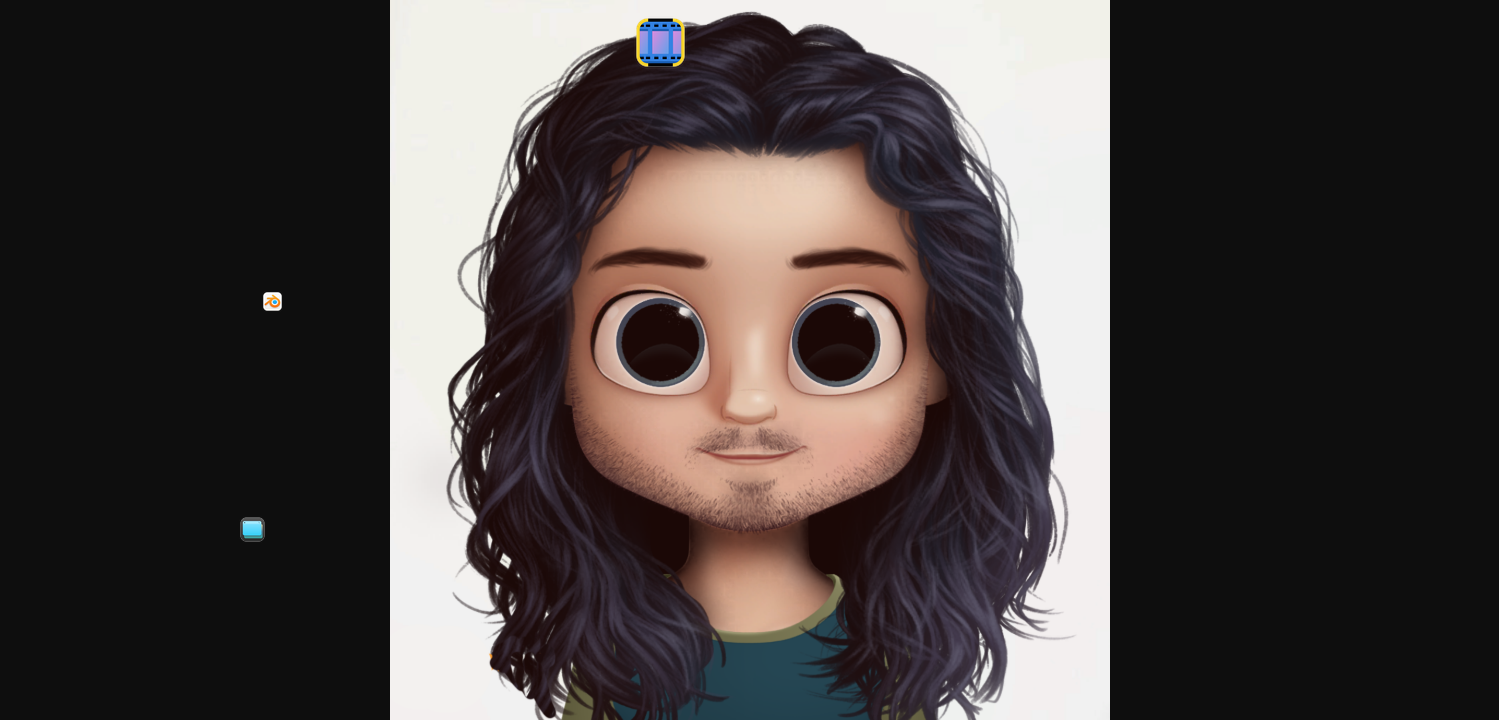 This screenshot has height=720, width=1499. I want to click on open window management settings, so click(252, 529).